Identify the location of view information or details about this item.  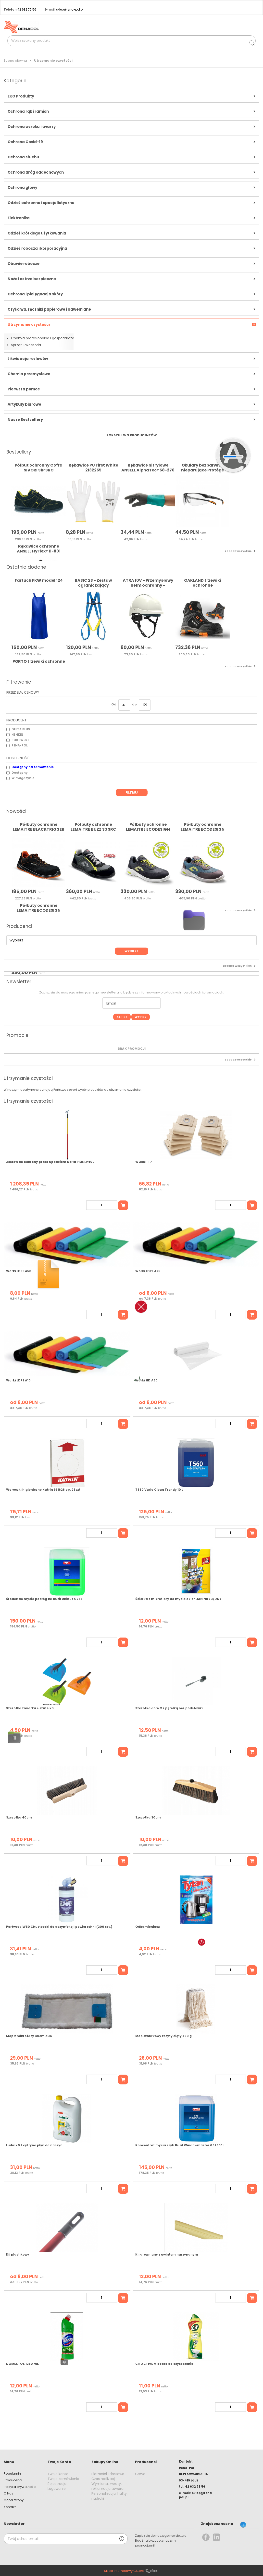
(243, 2525).